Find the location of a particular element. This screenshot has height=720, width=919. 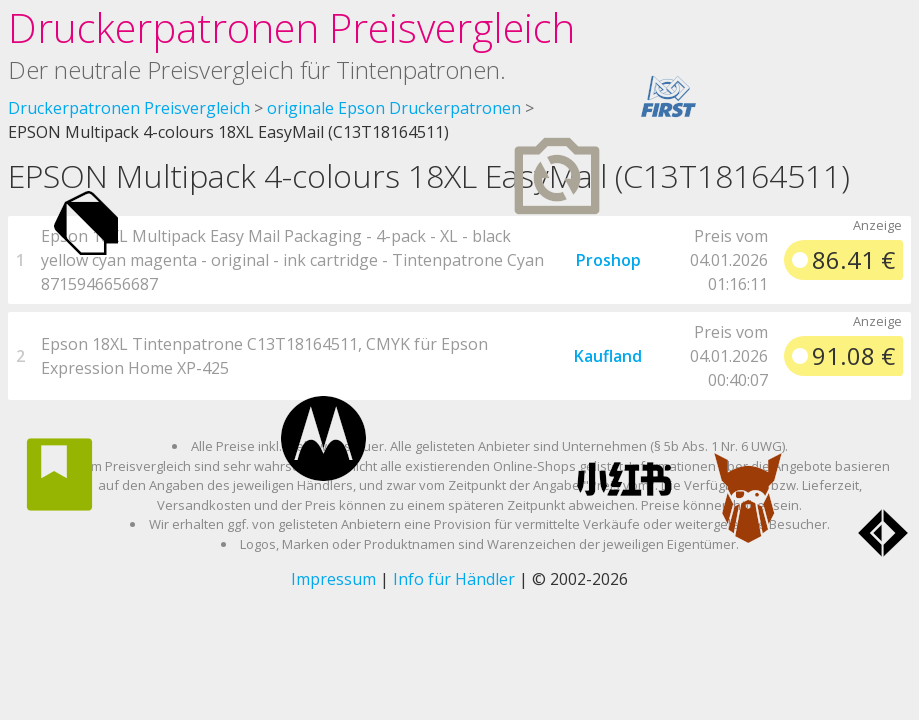

Motorola brand logo is located at coordinates (323, 438).